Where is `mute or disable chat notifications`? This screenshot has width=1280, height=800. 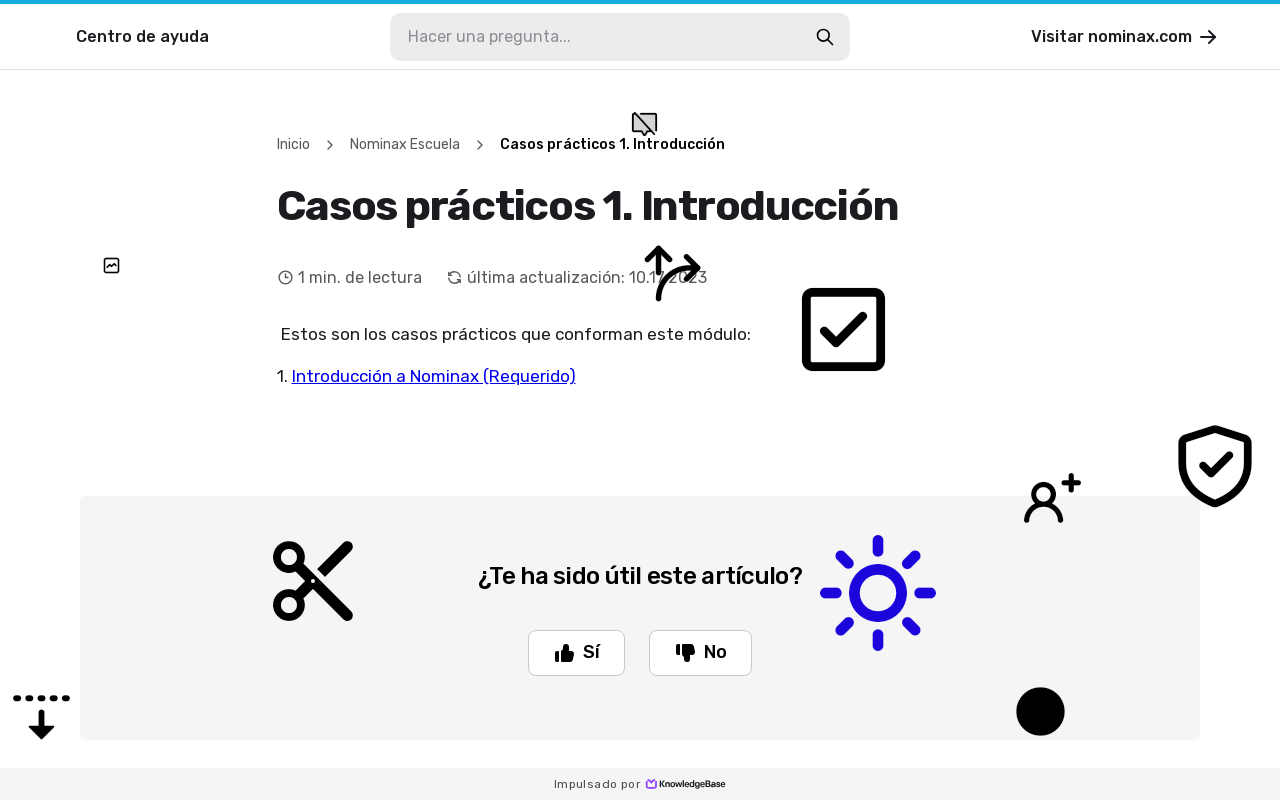 mute or disable chat notifications is located at coordinates (644, 123).